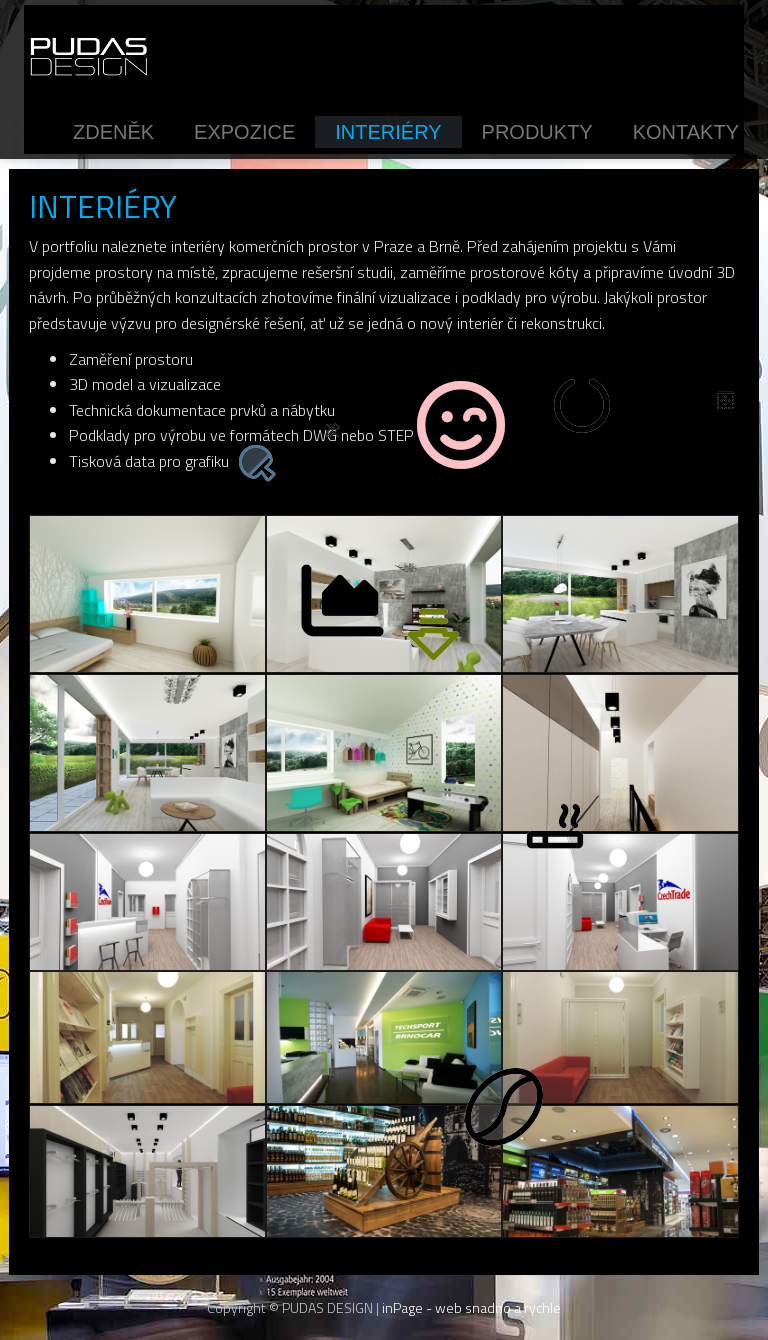 Image resolution: width=768 pixels, height=1340 pixels. I want to click on apply border to top edge of cell or element, so click(725, 400).